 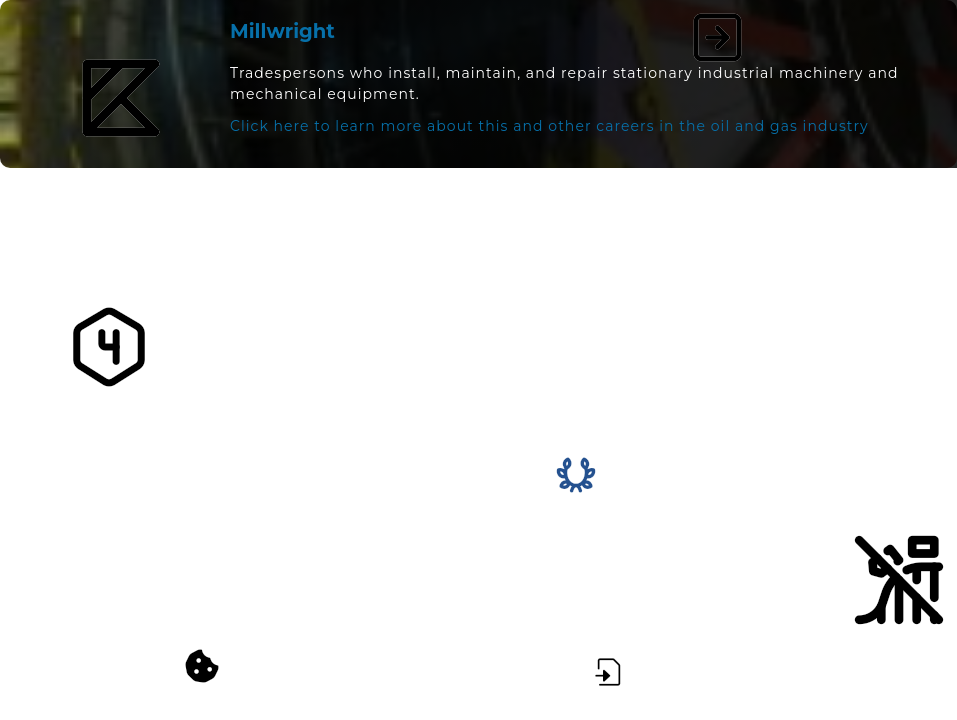 I want to click on step 4 in a multi-step process, so click(x=109, y=347).